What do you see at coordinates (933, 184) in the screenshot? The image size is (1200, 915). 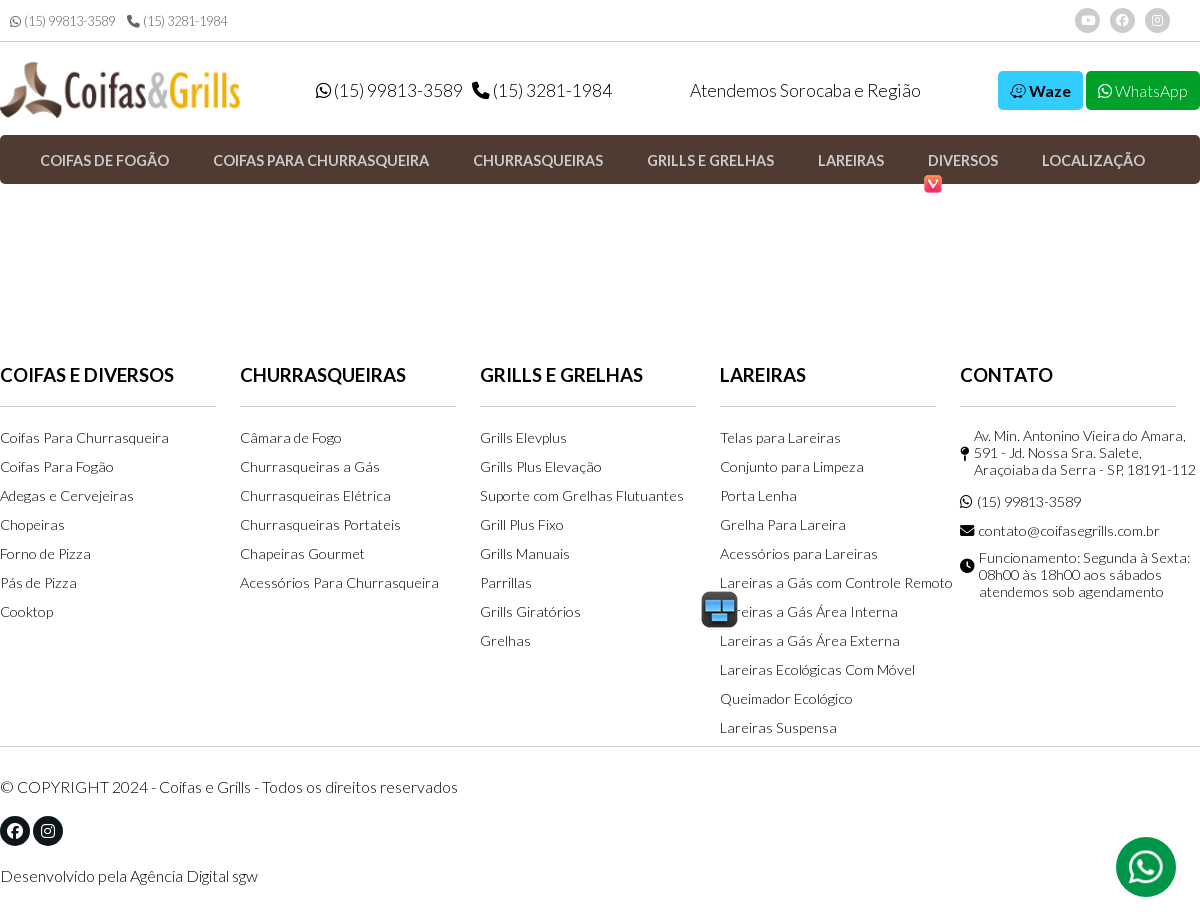 I see `open vivaldi web browser` at bounding box center [933, 184].